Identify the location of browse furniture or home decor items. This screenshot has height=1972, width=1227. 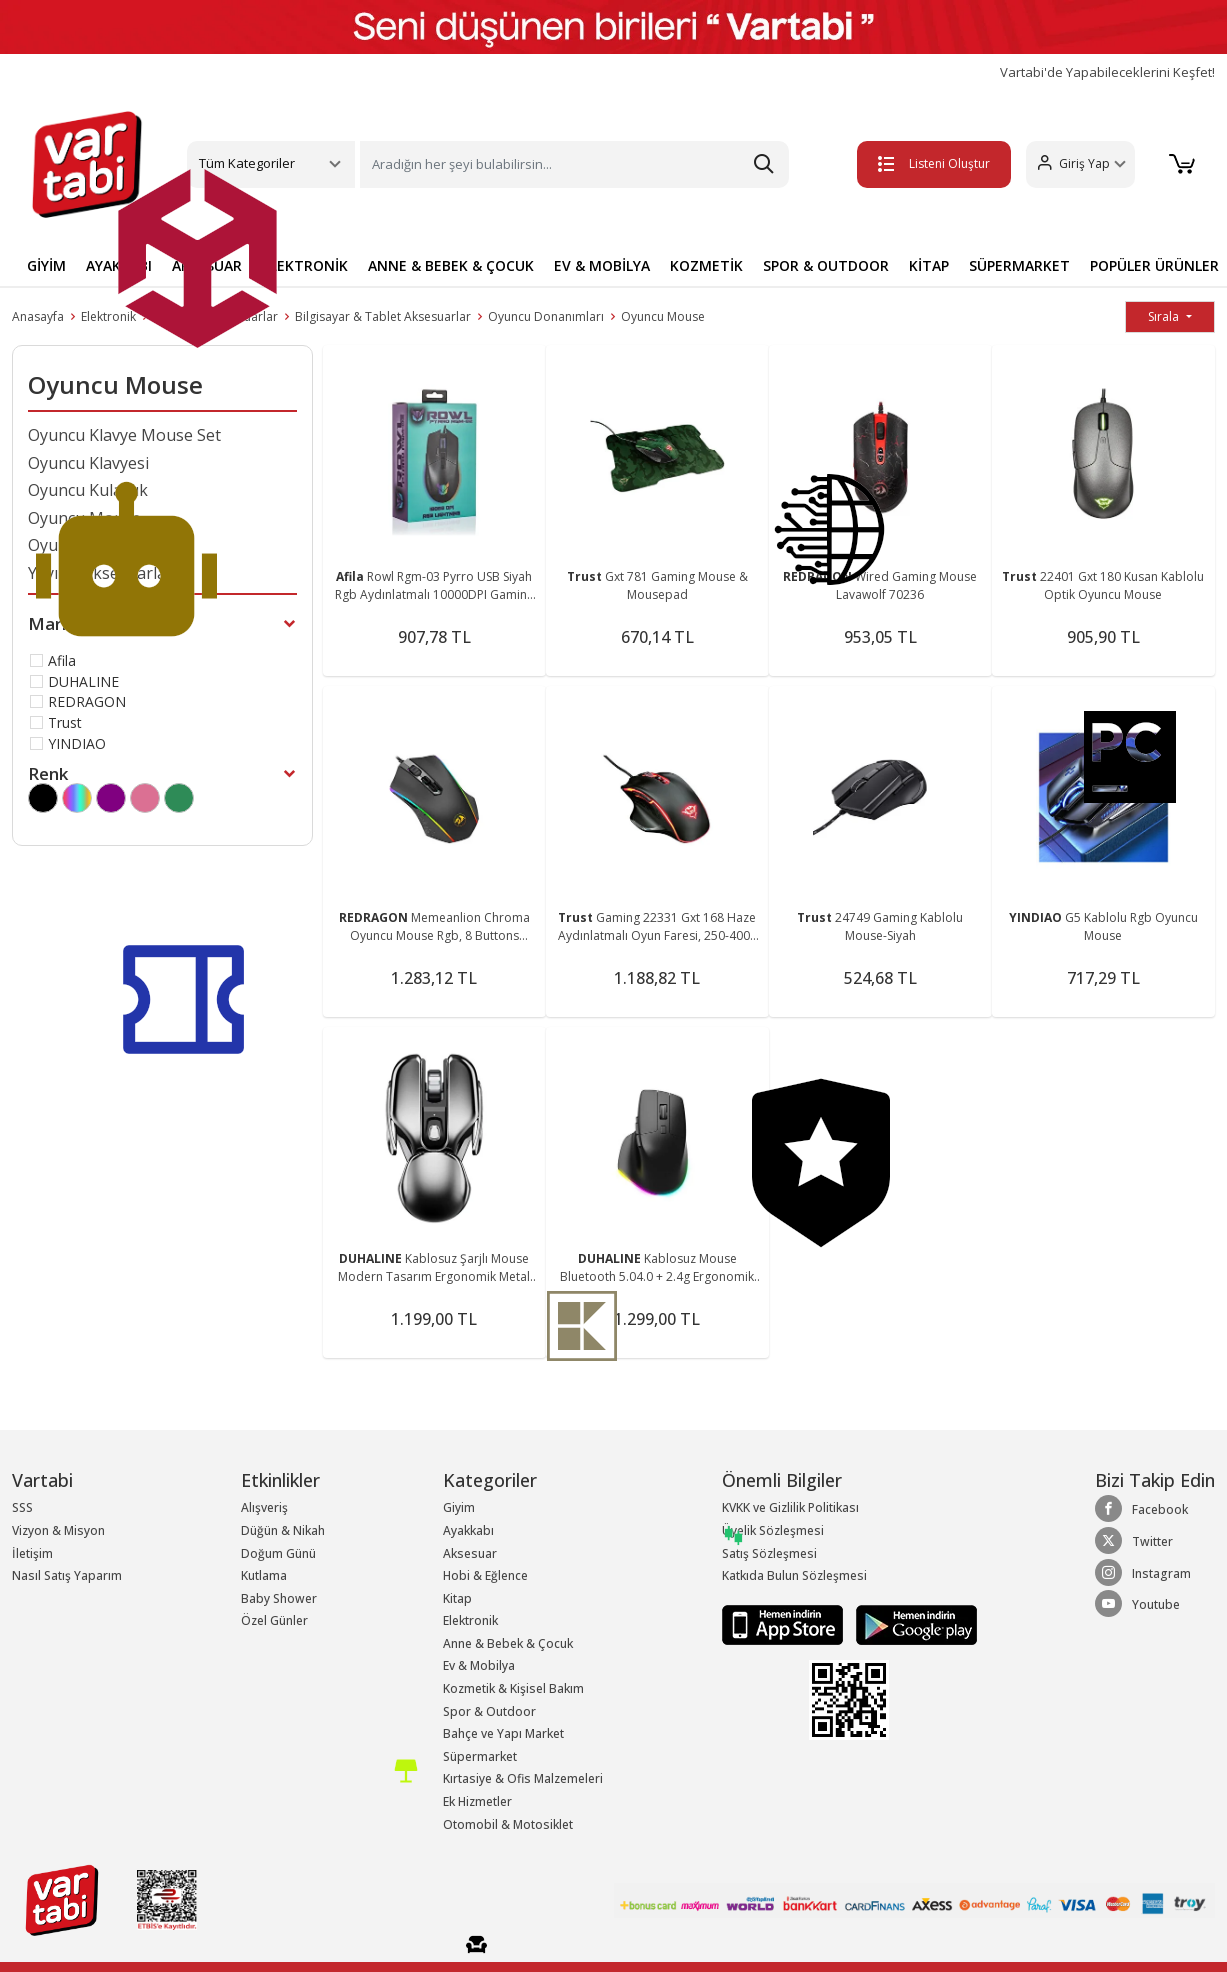
(476, 1944).